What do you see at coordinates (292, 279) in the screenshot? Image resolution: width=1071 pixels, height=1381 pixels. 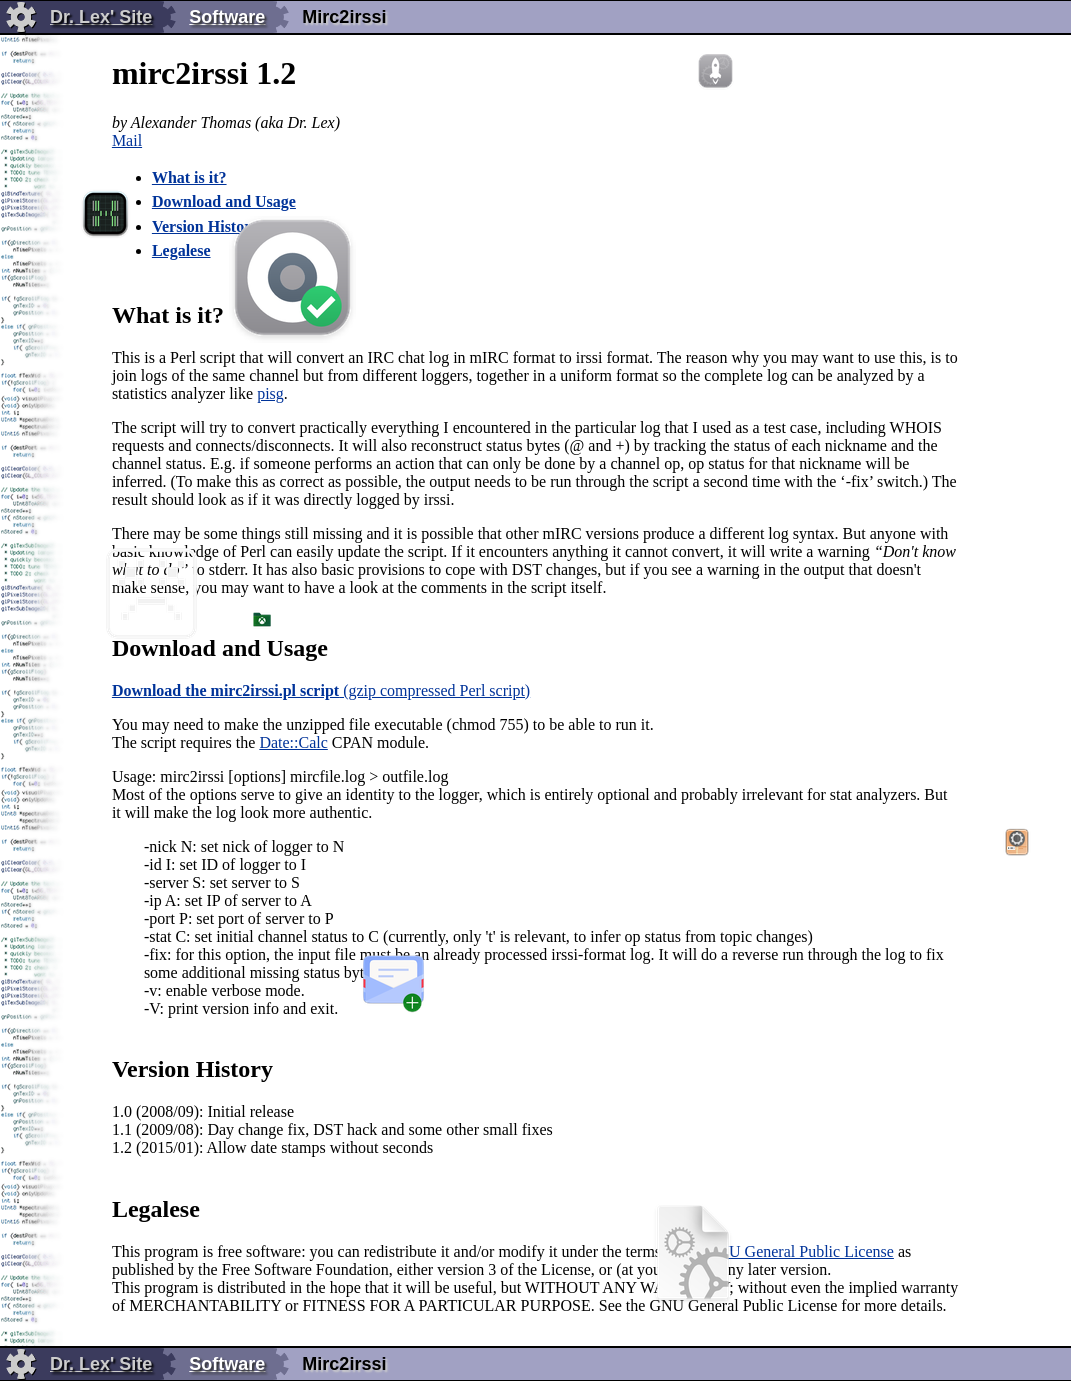 I see `optical drive verified and working correctly` at bounding box center [292, 279].